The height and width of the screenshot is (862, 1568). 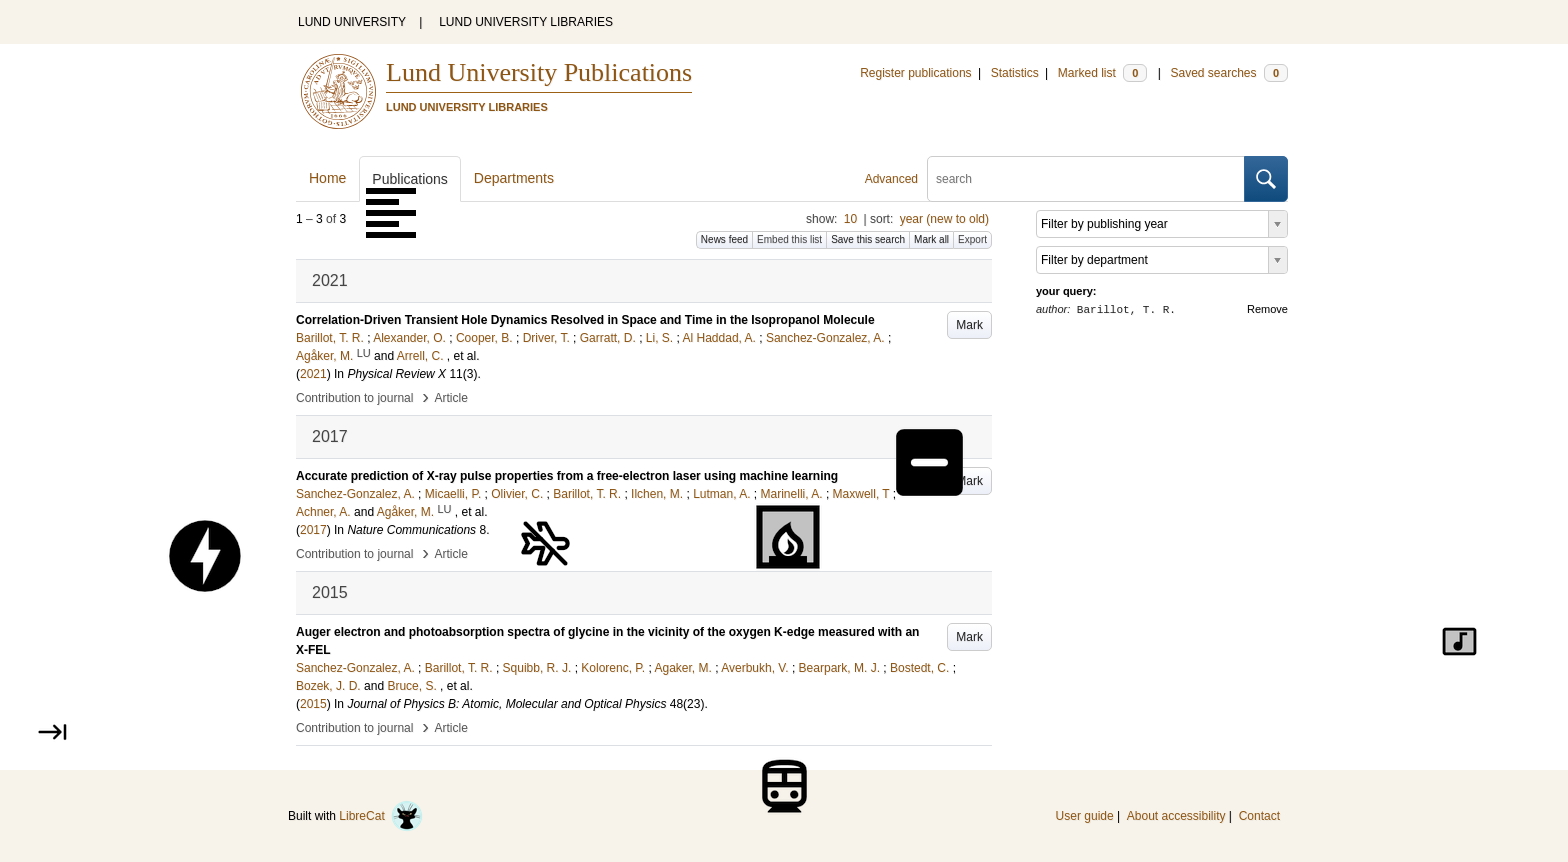 What do you see at coordinates (205, 556) in the screenshot?
I see `indicates offline mode or cached content available` at bounding box center [205, 556].